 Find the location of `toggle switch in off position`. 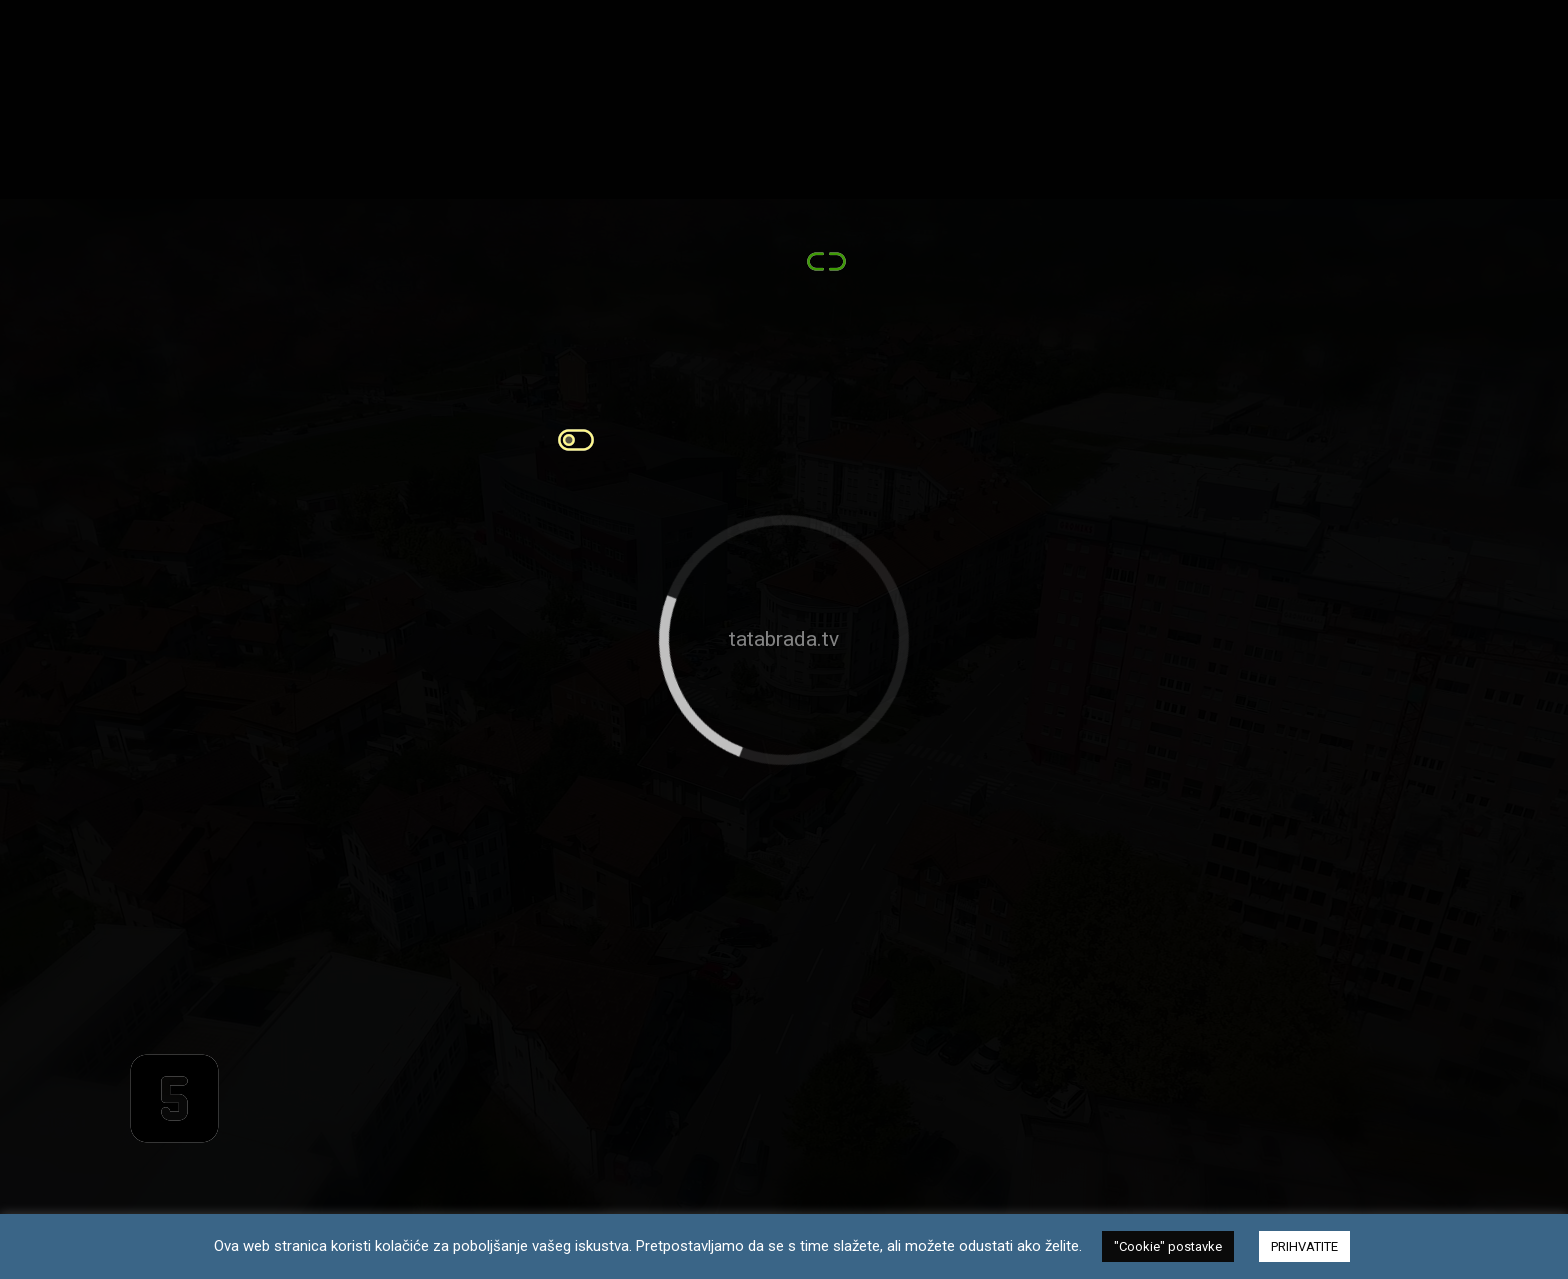

toggle switch in off position is located at coordinates (576, 440).